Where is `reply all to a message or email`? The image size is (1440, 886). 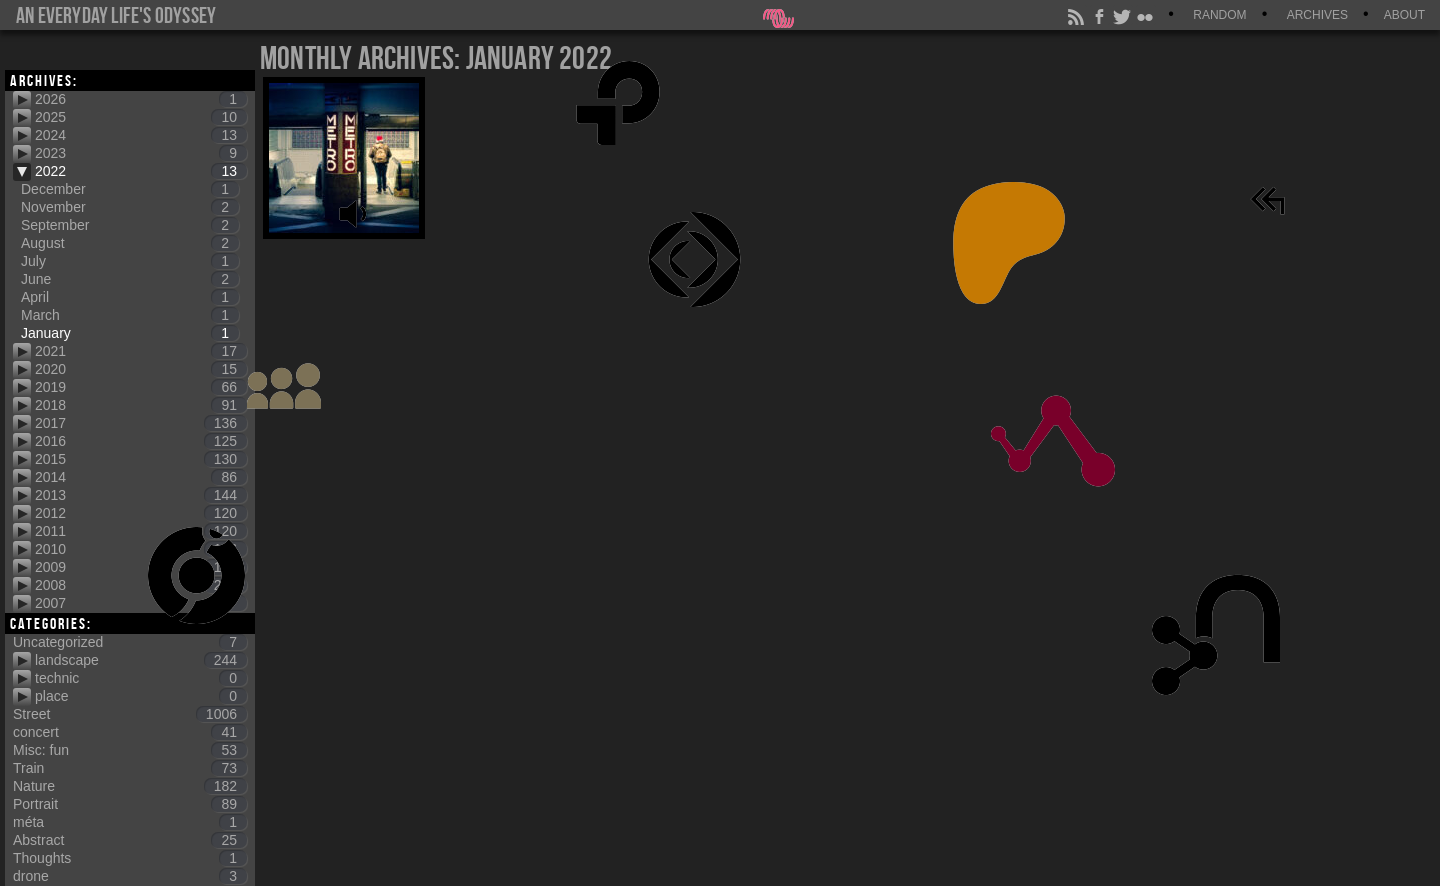
reply all to a message or email is located at coordinates (1269, 201).